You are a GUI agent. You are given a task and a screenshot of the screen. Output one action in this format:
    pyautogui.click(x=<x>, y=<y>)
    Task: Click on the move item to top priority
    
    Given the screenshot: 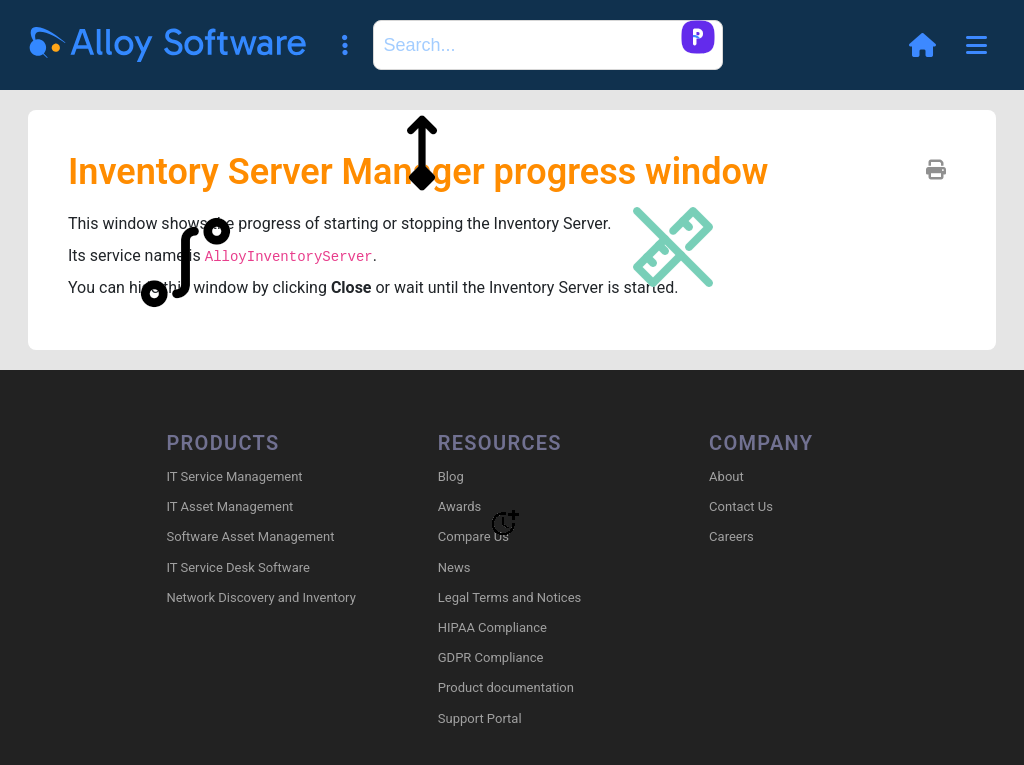 What is the action you would take?
    pyautogui.click(x=422, y=153)
    